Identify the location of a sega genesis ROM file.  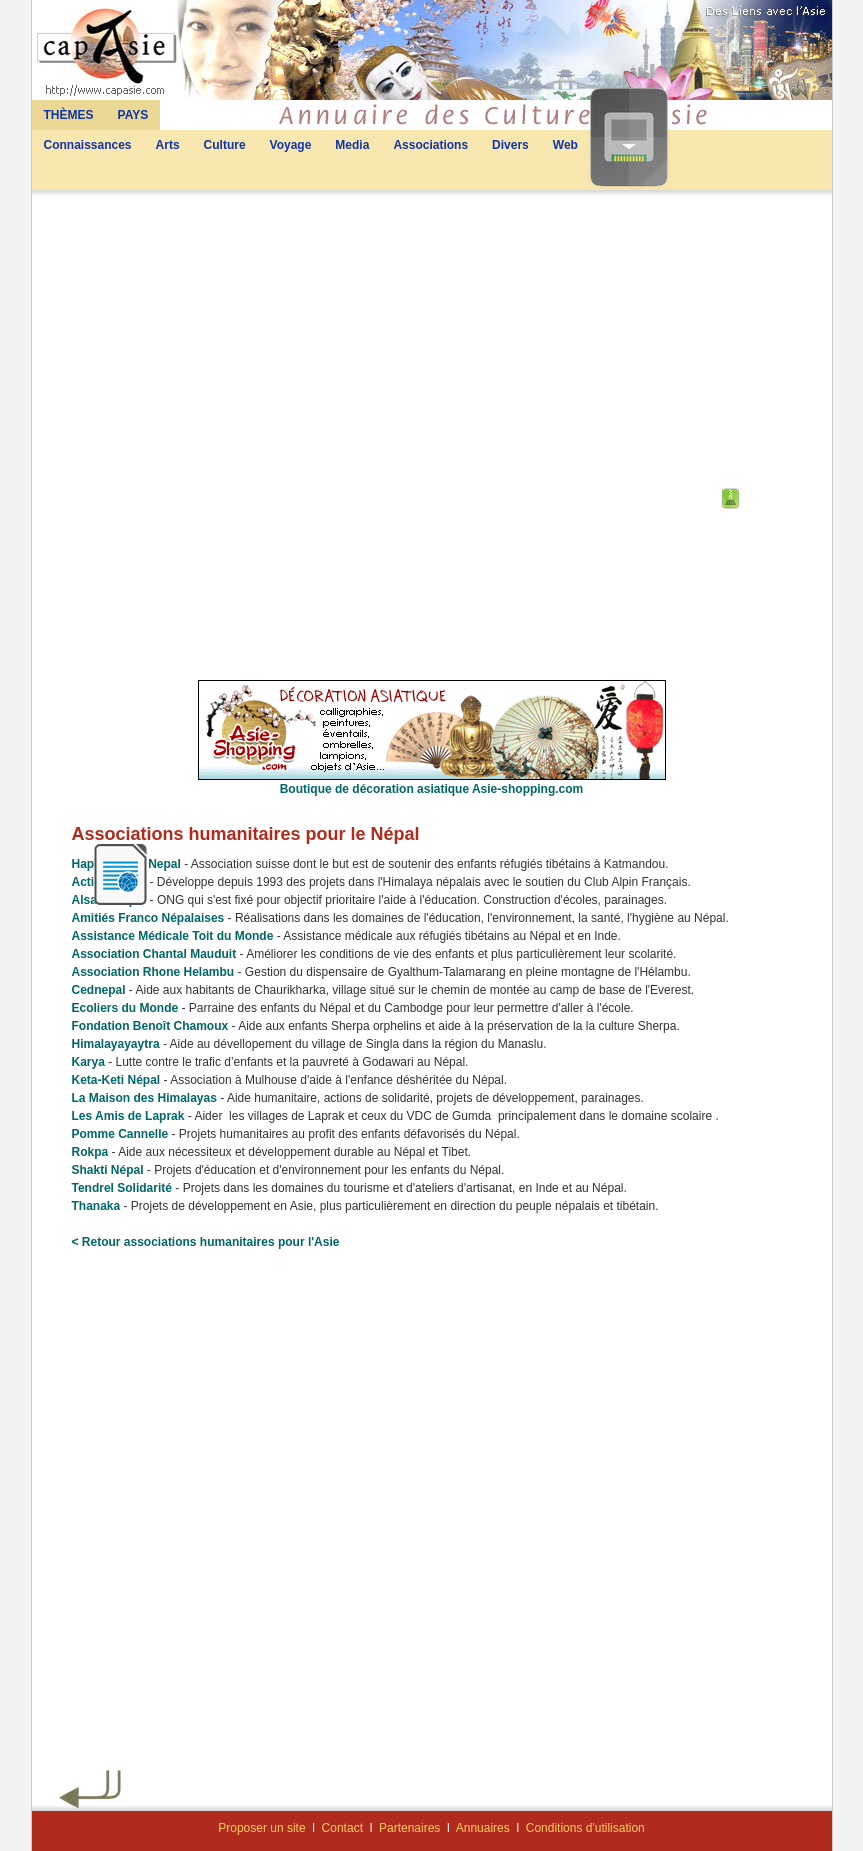
(629, 137).